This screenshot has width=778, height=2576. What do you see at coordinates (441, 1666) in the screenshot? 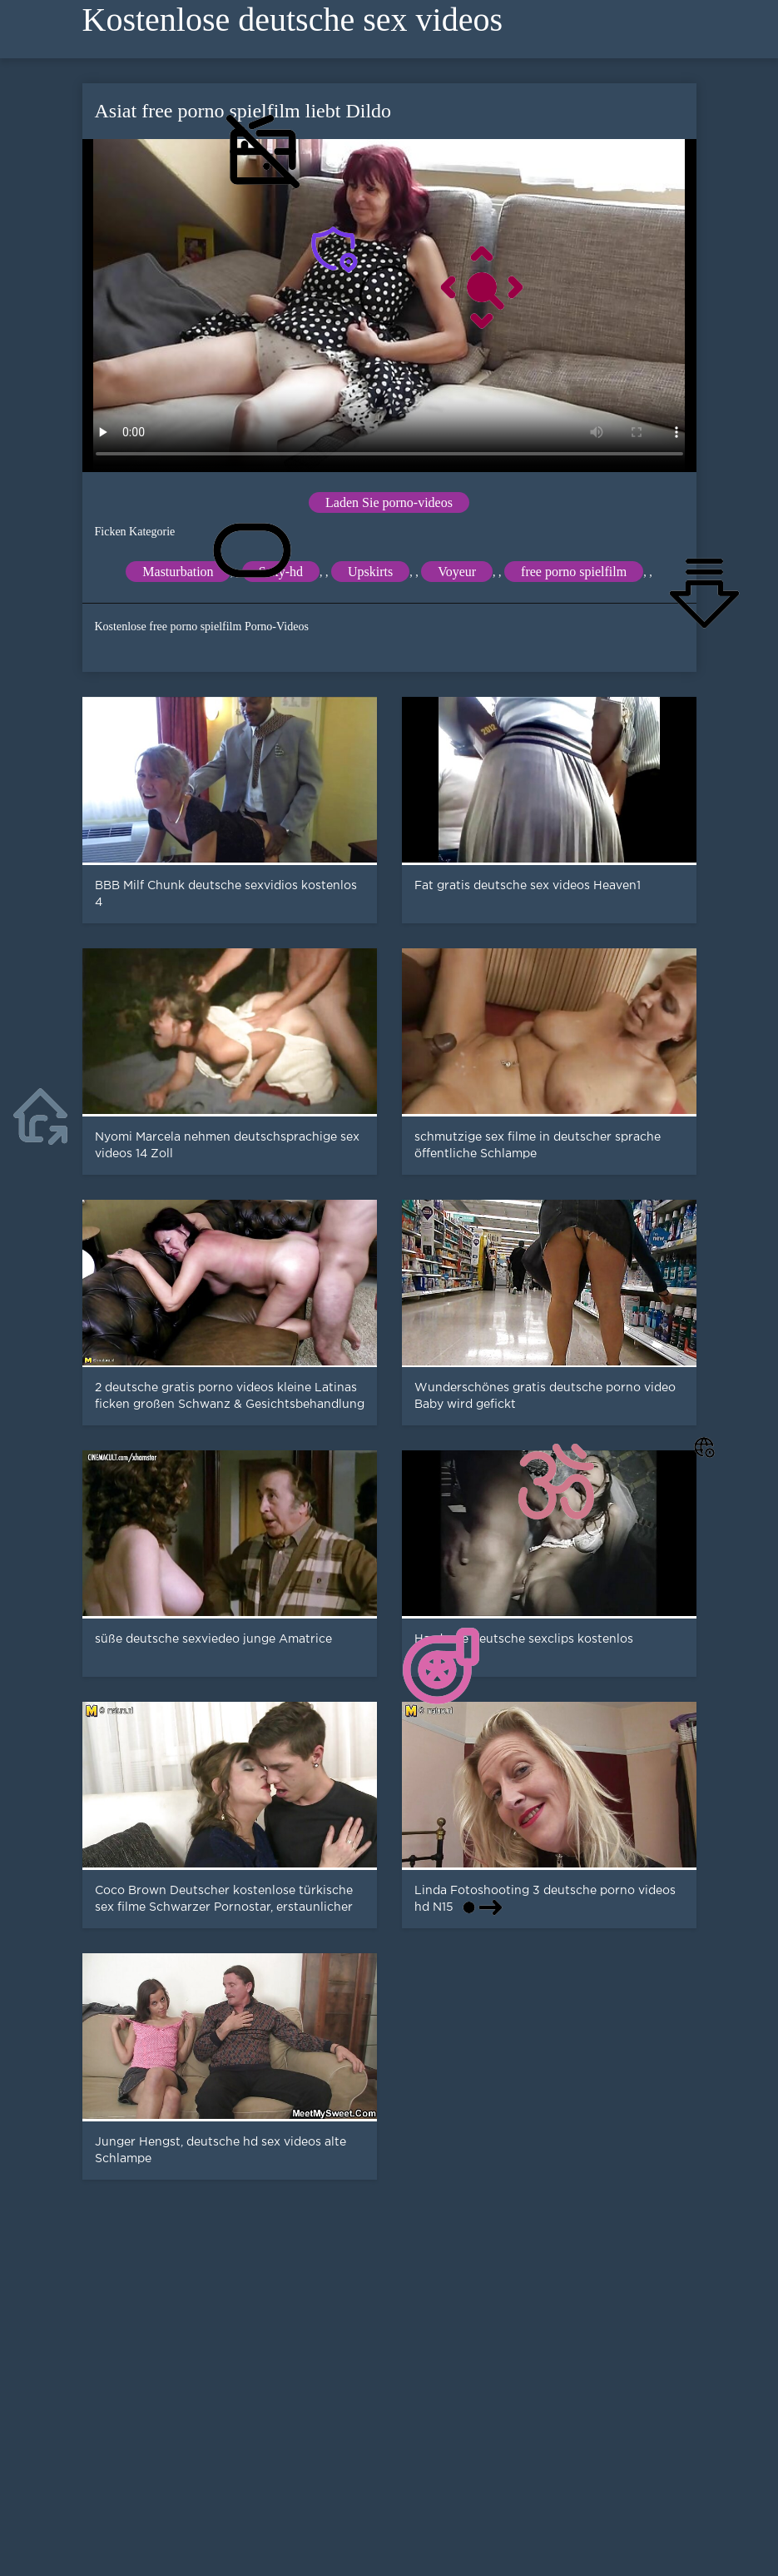
I see `access turbocharger or engine performance settings` at bounding box center [441, 1666].